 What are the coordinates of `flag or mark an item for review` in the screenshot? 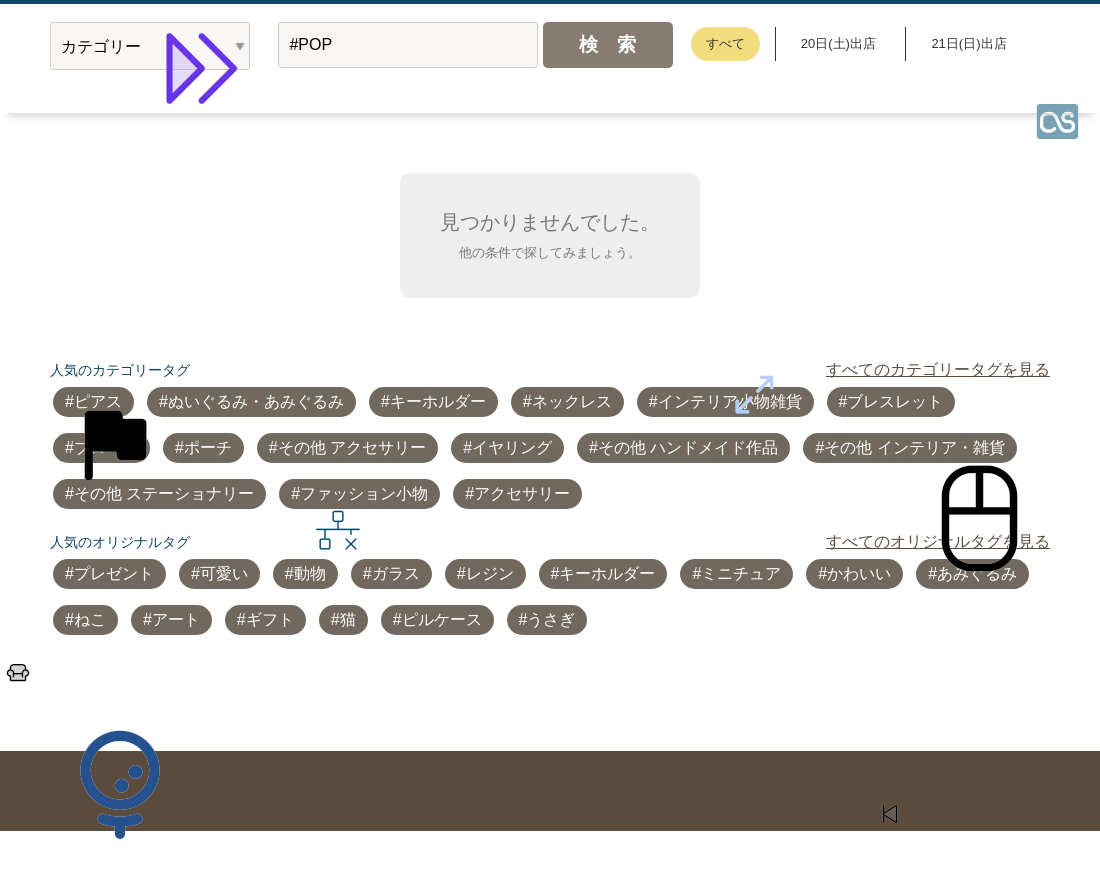 It's located at (113, 443).